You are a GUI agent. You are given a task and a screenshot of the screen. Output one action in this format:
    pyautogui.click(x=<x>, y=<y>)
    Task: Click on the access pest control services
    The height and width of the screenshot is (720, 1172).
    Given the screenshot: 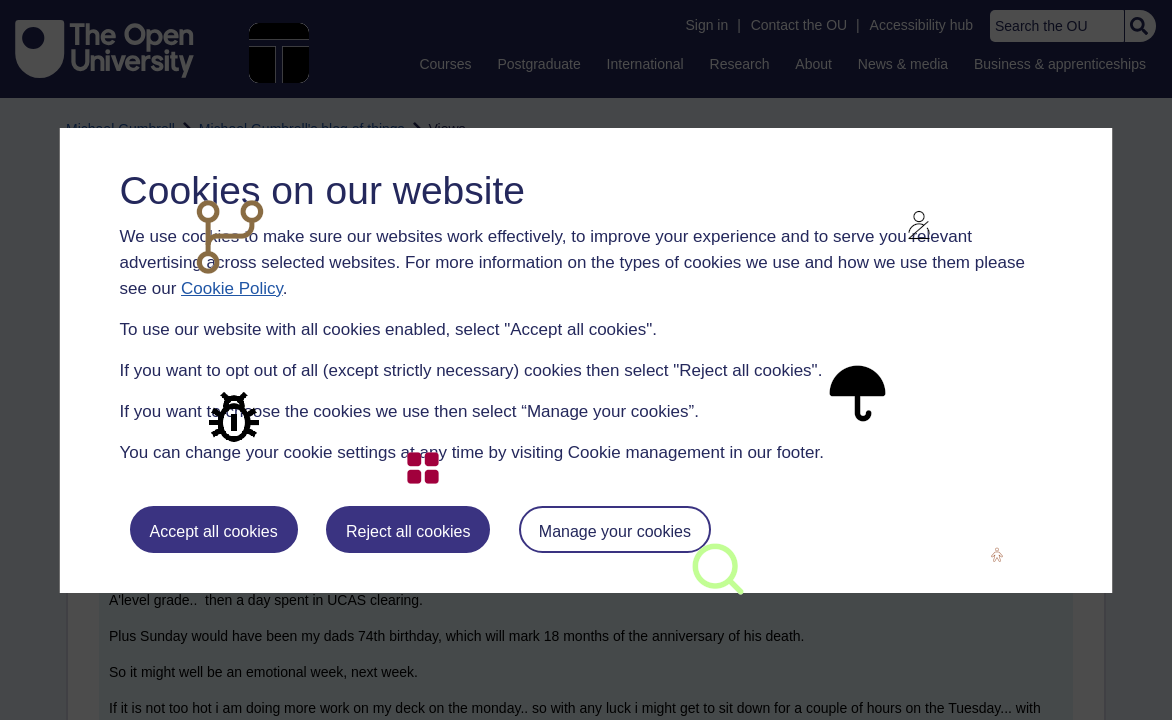 What is the action you would take?
    pyautogui.click(x=234, y=417)
    